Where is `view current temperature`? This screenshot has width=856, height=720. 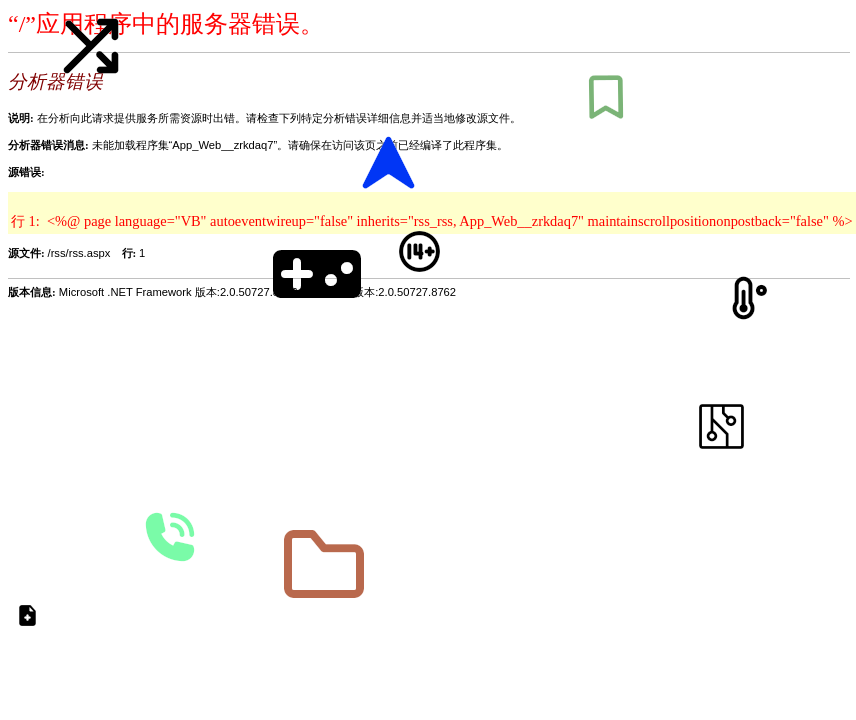
view current temperature is located at coordinates (747, 298).